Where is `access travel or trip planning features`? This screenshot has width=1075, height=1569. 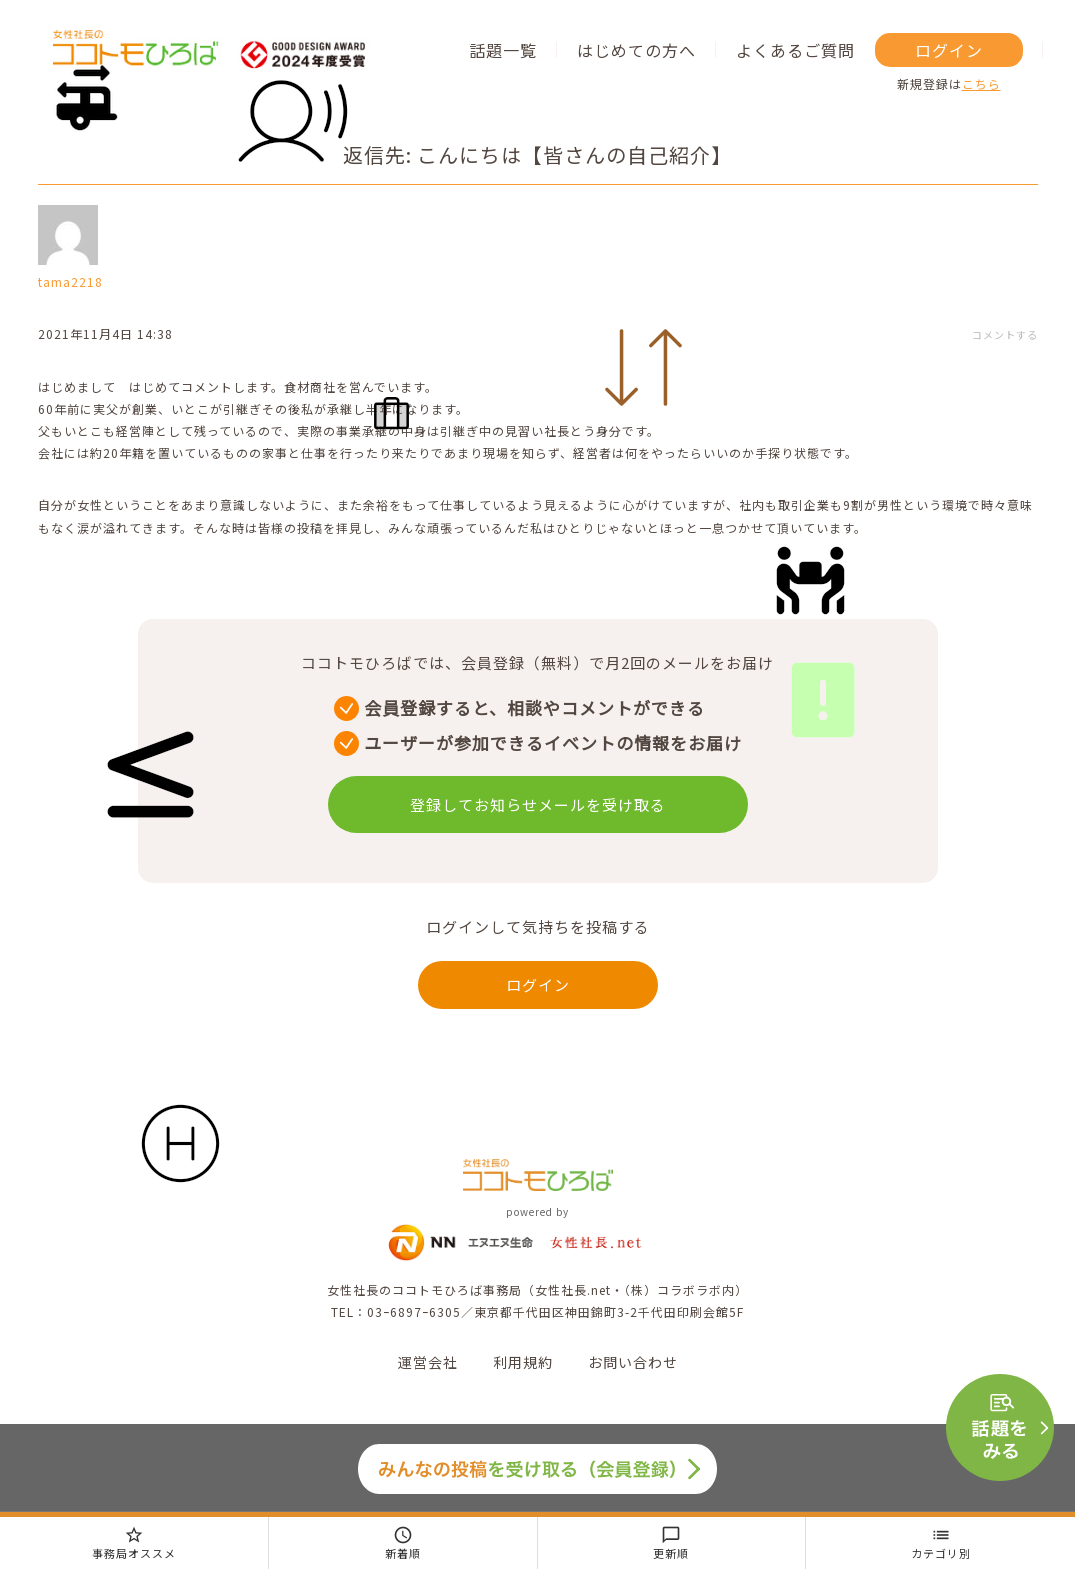 access travel or trip planning features is located at coordinates (391, 414).